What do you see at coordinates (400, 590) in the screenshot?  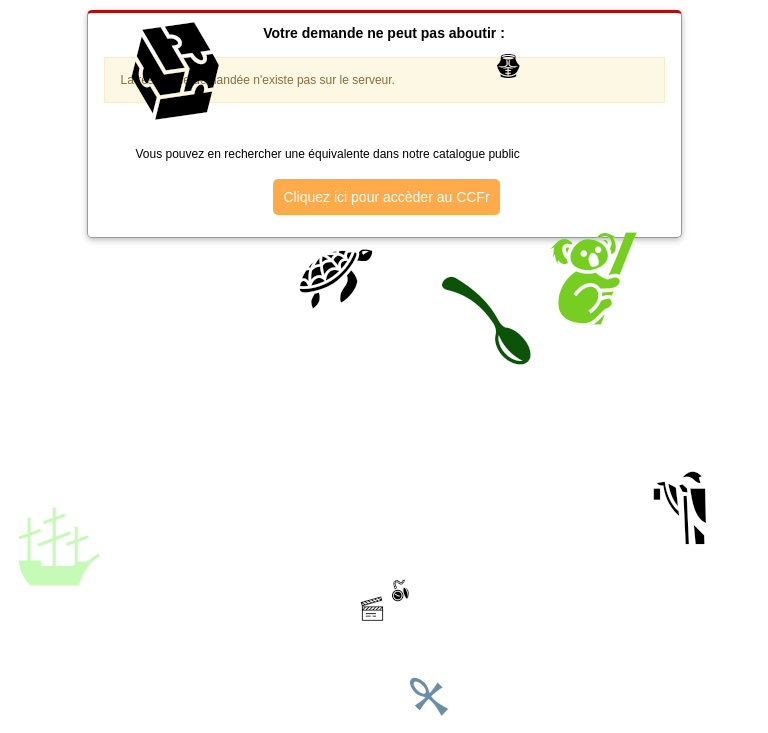 I see `view elapsed game time or timer` at bounding box center [400, 590].